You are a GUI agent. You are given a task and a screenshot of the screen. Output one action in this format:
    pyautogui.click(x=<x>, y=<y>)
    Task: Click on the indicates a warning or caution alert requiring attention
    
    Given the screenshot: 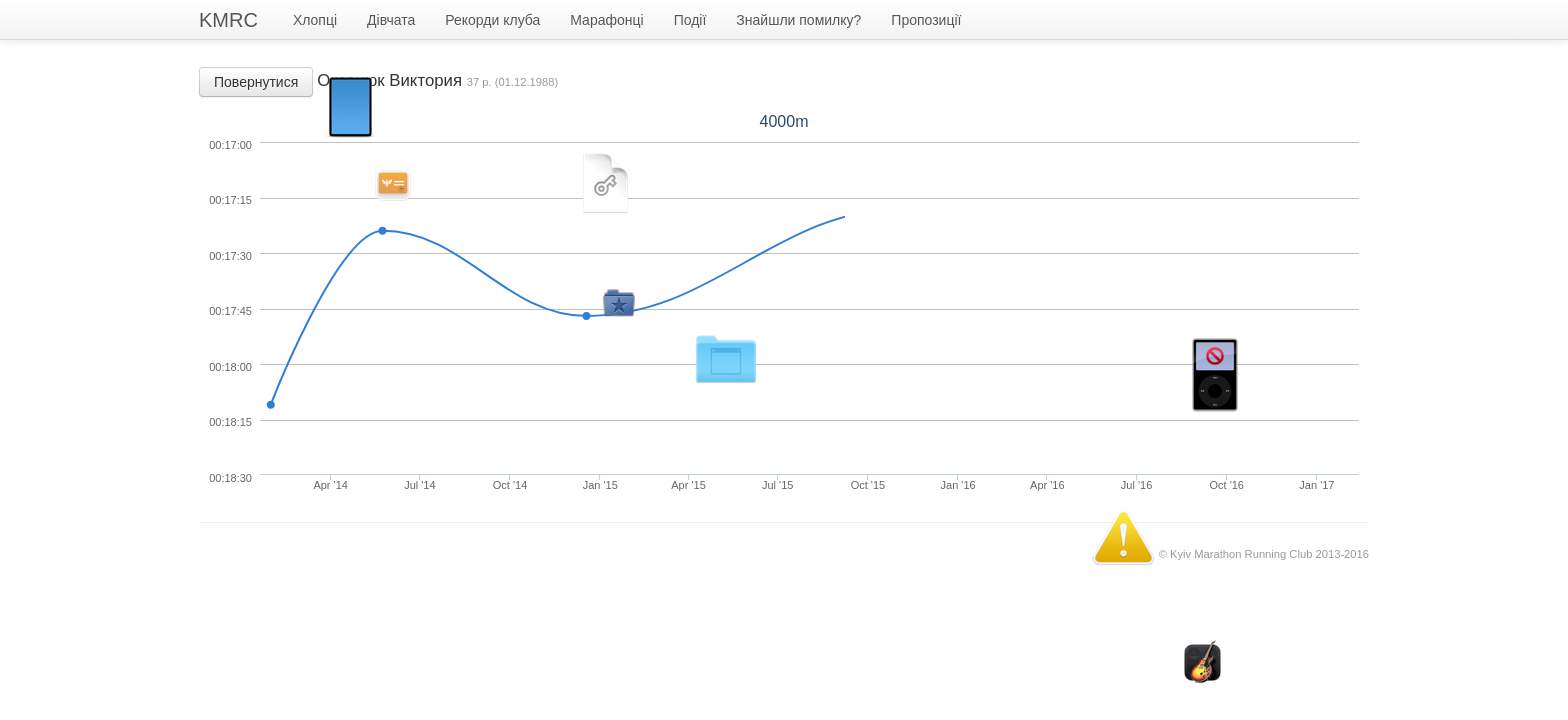 What is the action you would take?
    pyautogui.click(x=1123, y=537)
    